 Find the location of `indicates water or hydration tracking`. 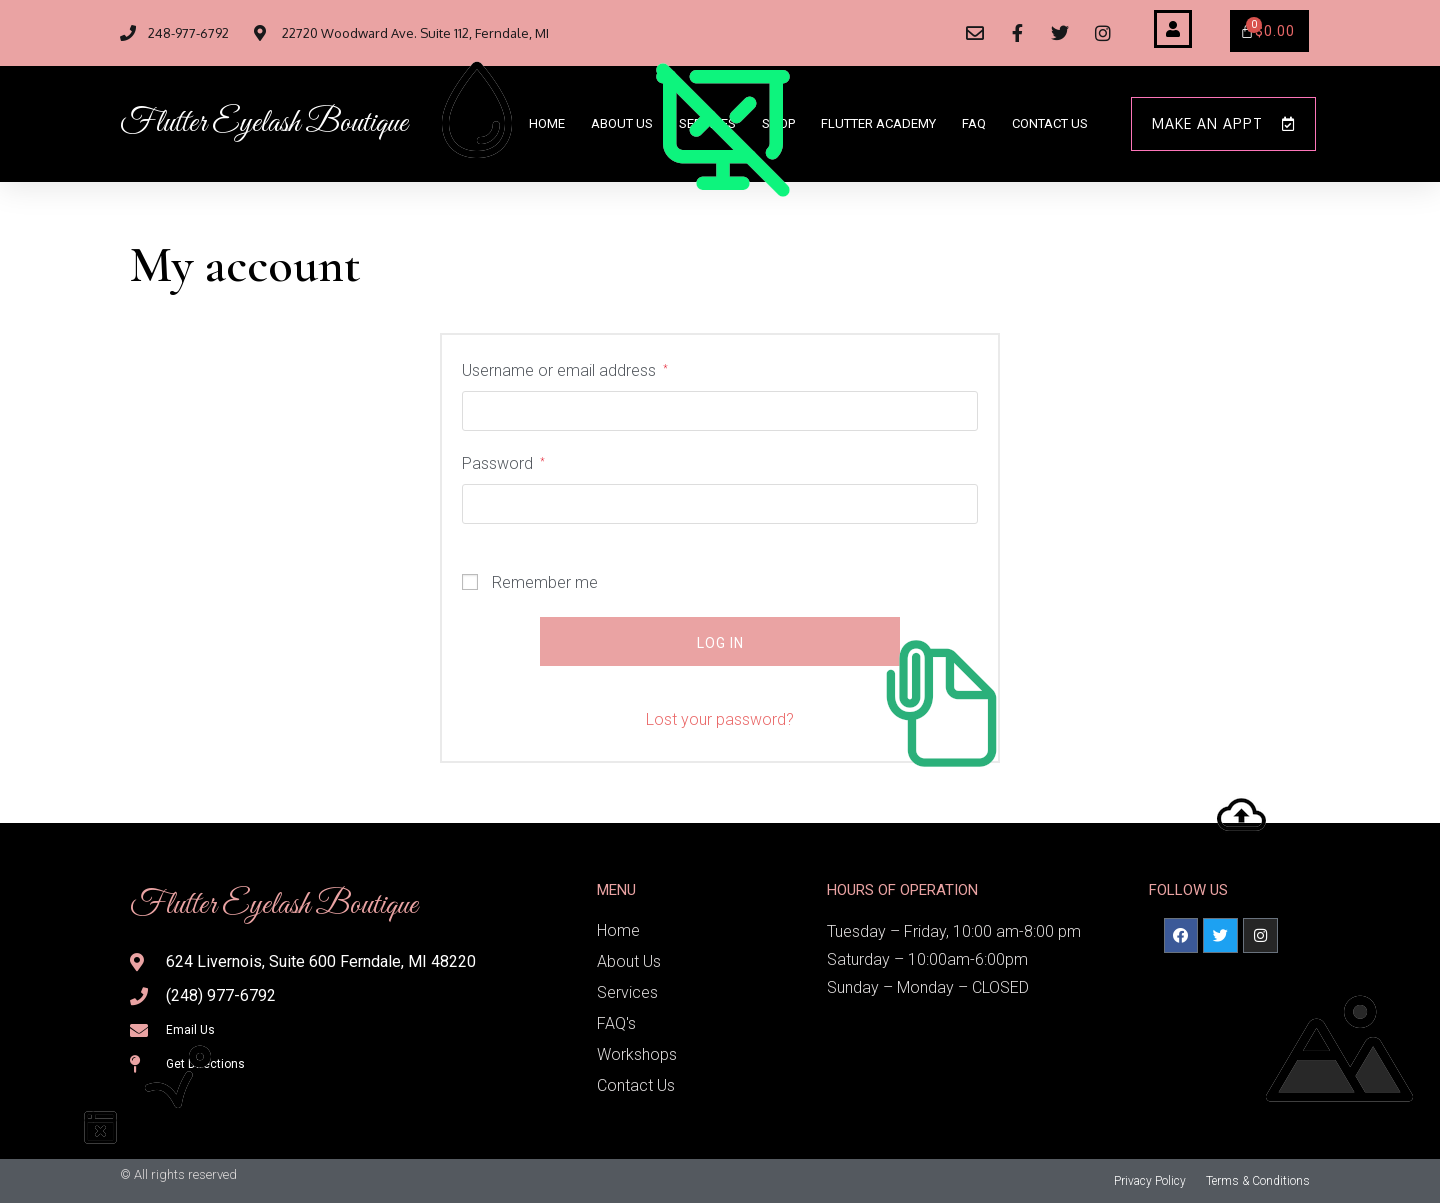

indicates water or hydration tracking is located at coordinates (477, 109).